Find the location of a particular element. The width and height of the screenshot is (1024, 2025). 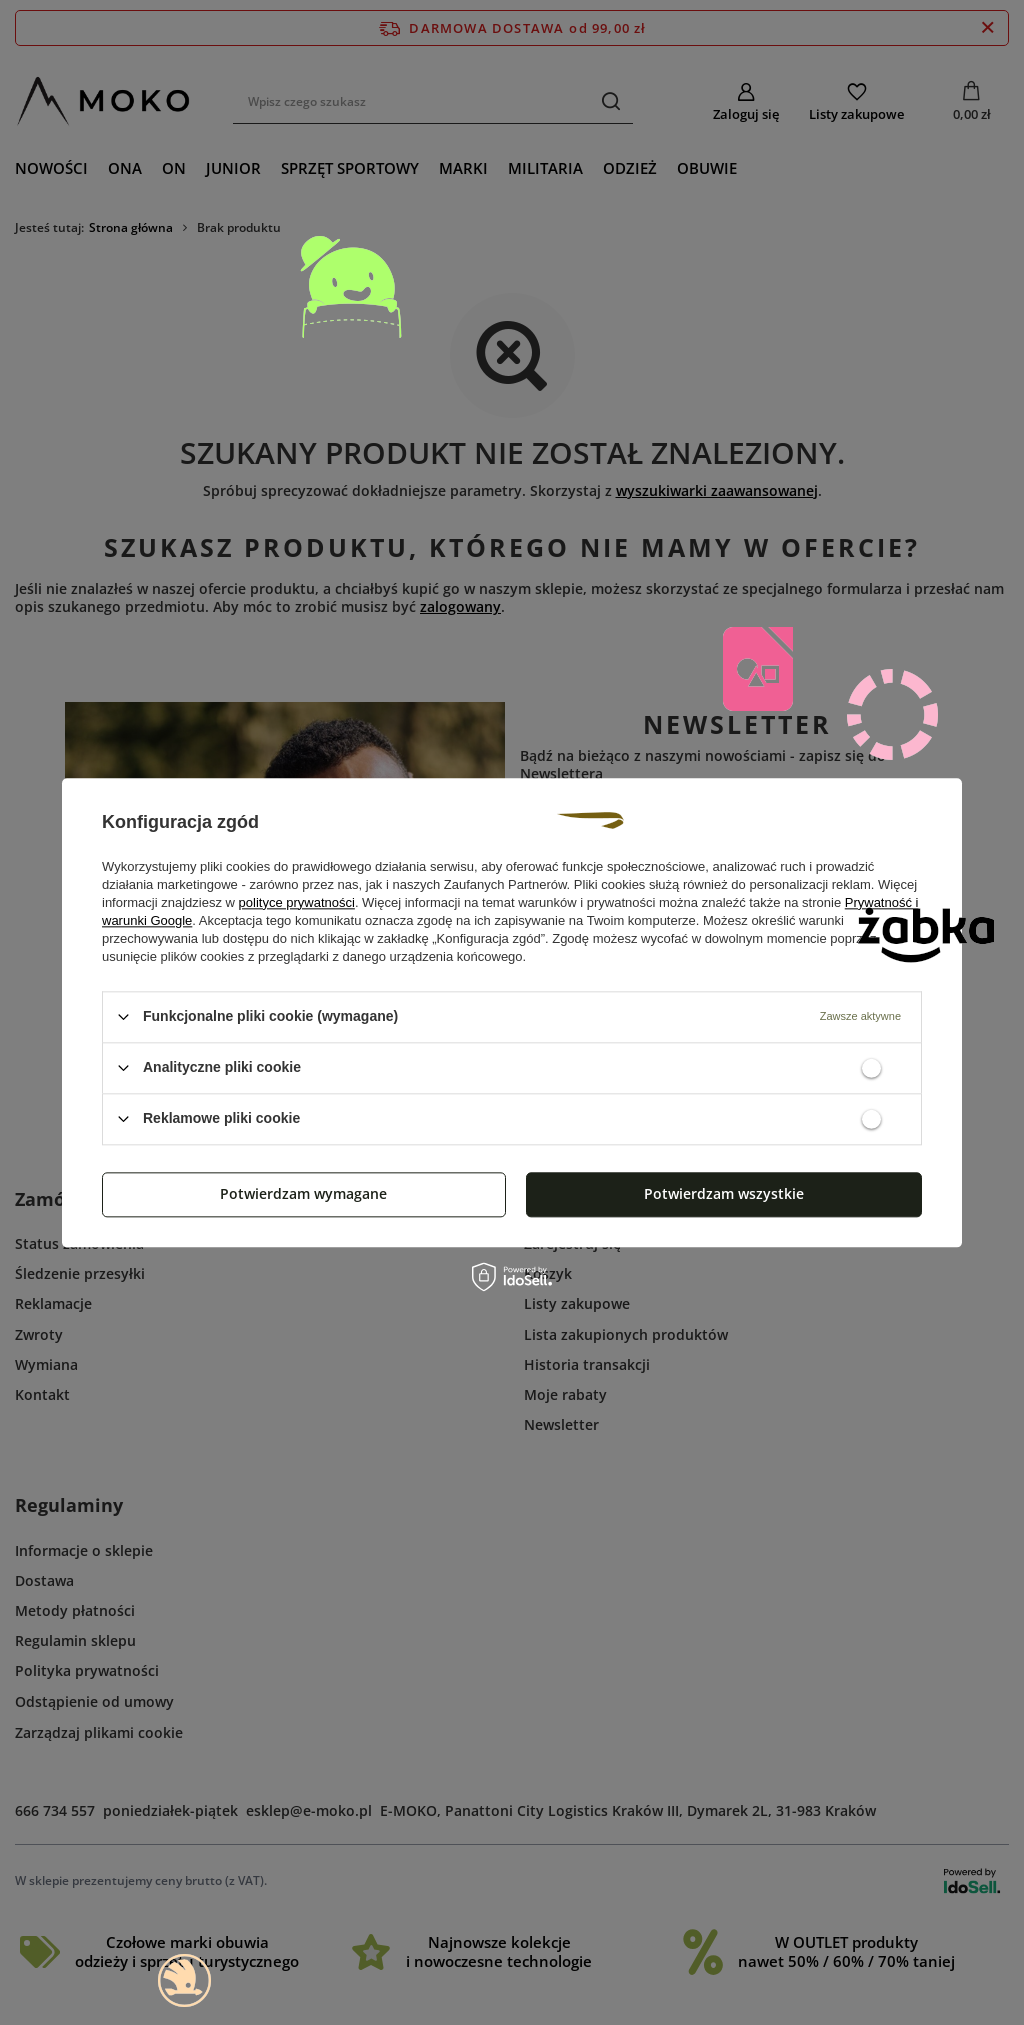

Škoda brand logo is located at coordinates (184, 1980).